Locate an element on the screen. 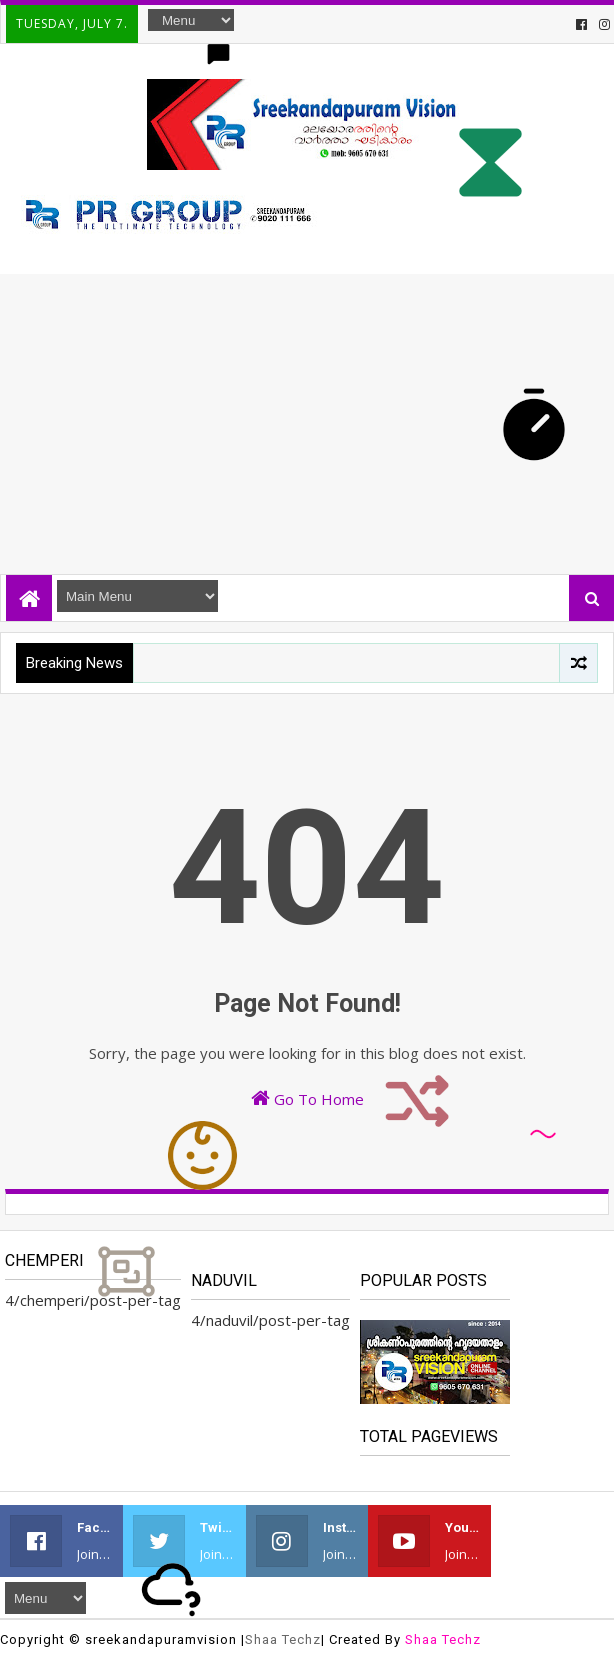  indicates loading or processing in progress is located at coordinates (490, 162).